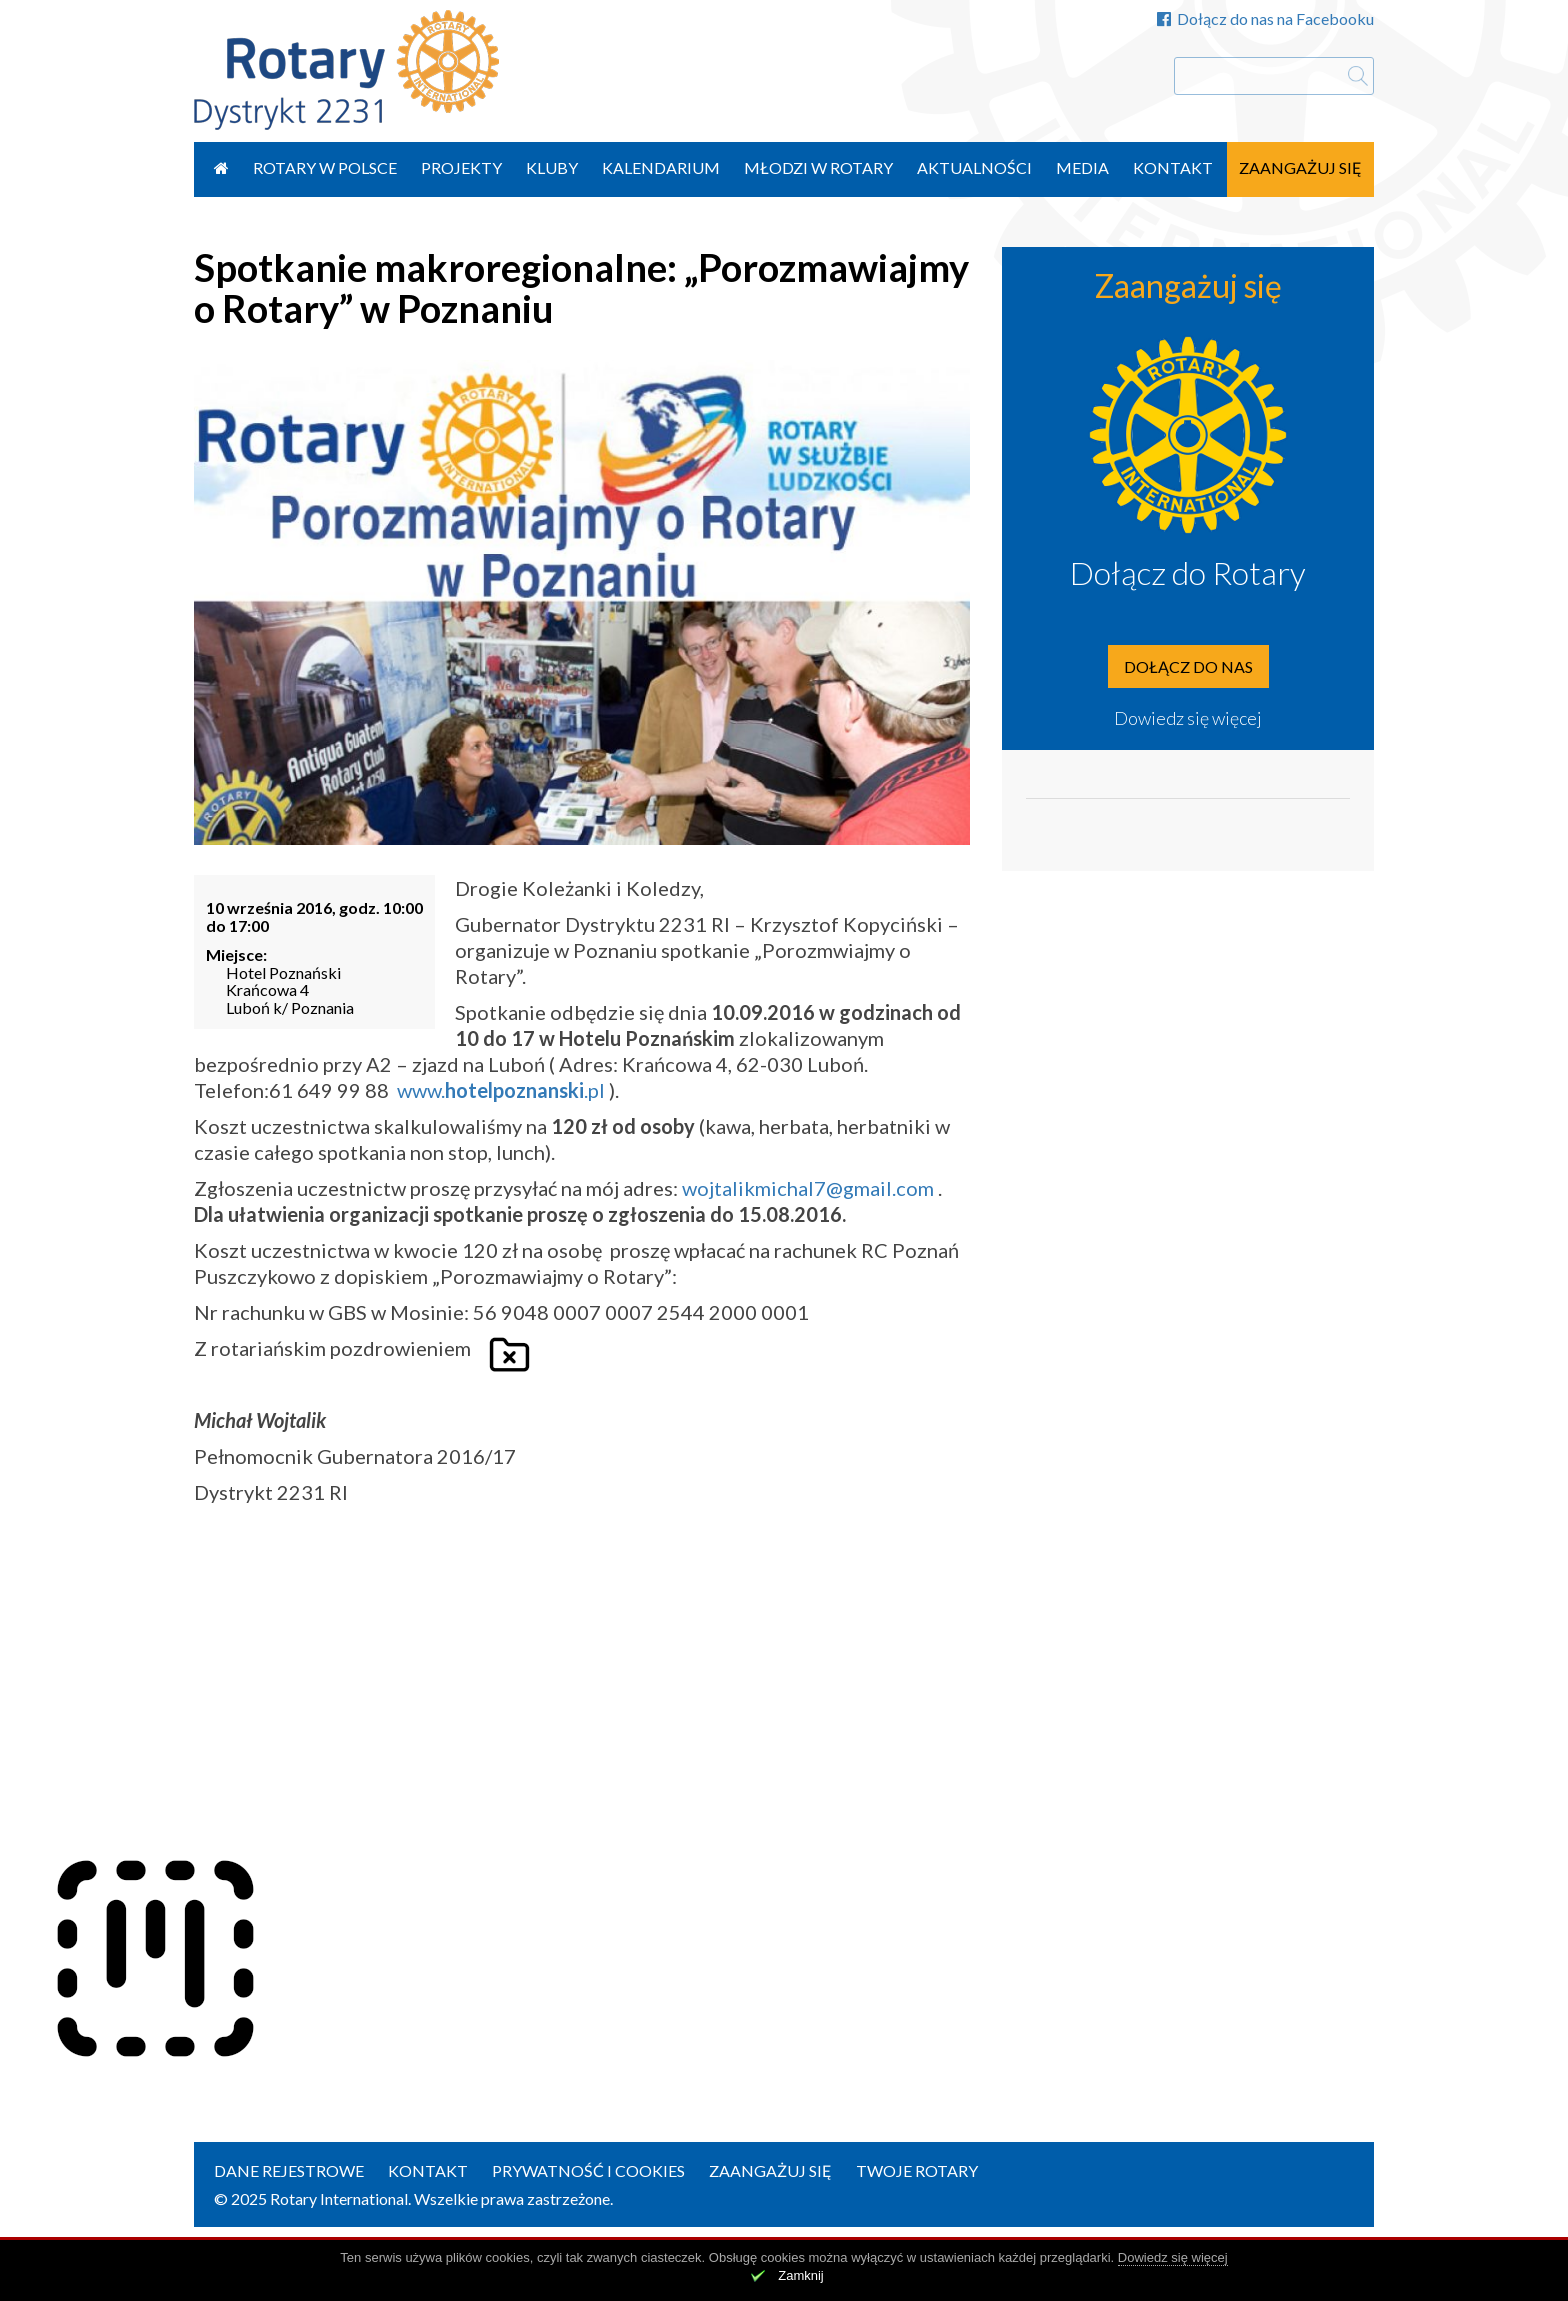 Image resolution: width=1568 pixels, height=2301 pixels. Describe the element at coordinates (509, 1355) in the screenshot. I see `delete a folder` at that location.